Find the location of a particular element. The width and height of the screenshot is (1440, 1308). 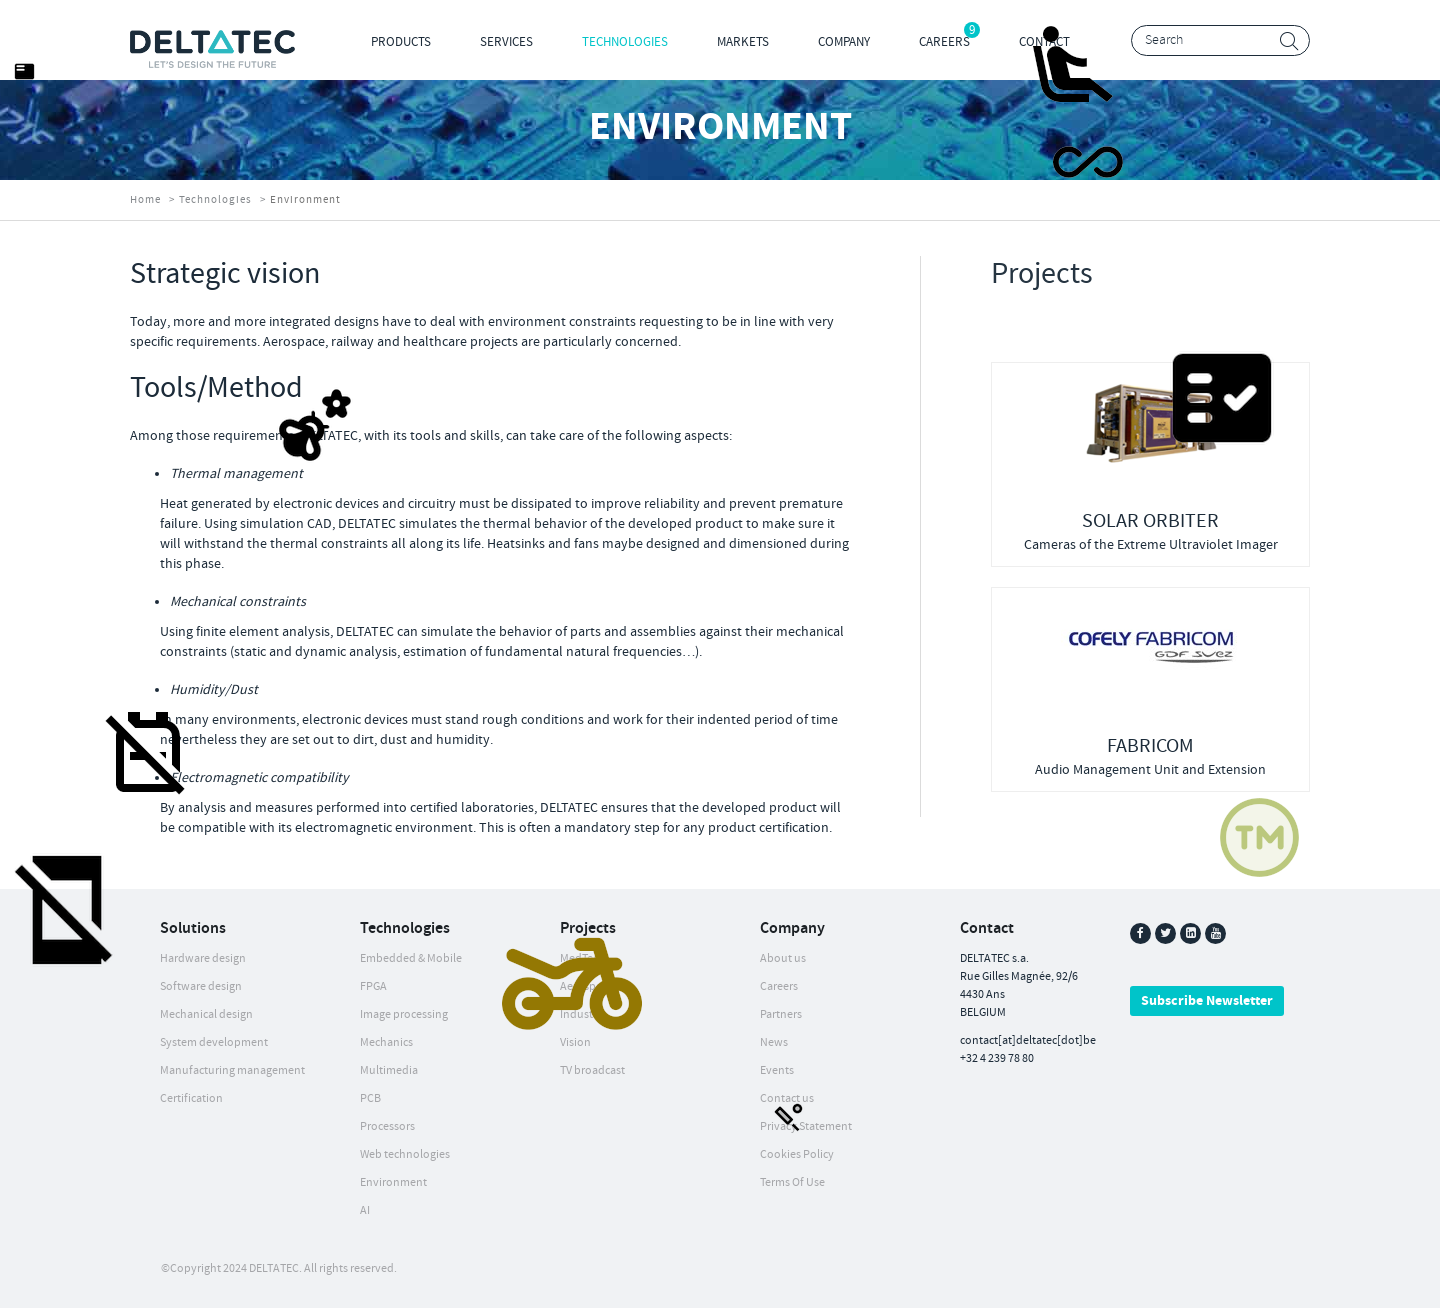

access nature or outdoor-themed emoji is located at coordinates (315, 425).